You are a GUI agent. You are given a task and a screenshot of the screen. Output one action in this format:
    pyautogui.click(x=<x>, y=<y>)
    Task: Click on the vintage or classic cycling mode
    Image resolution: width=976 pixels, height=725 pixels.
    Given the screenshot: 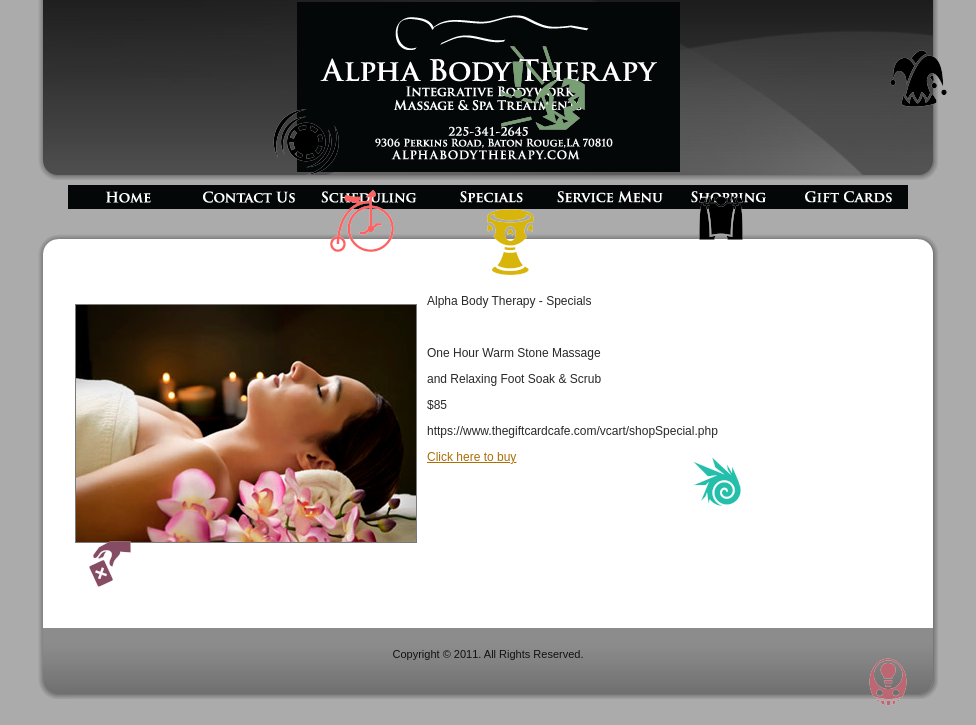 What is the action you would take?
    pyautogui.click(x=362, y=220)
    